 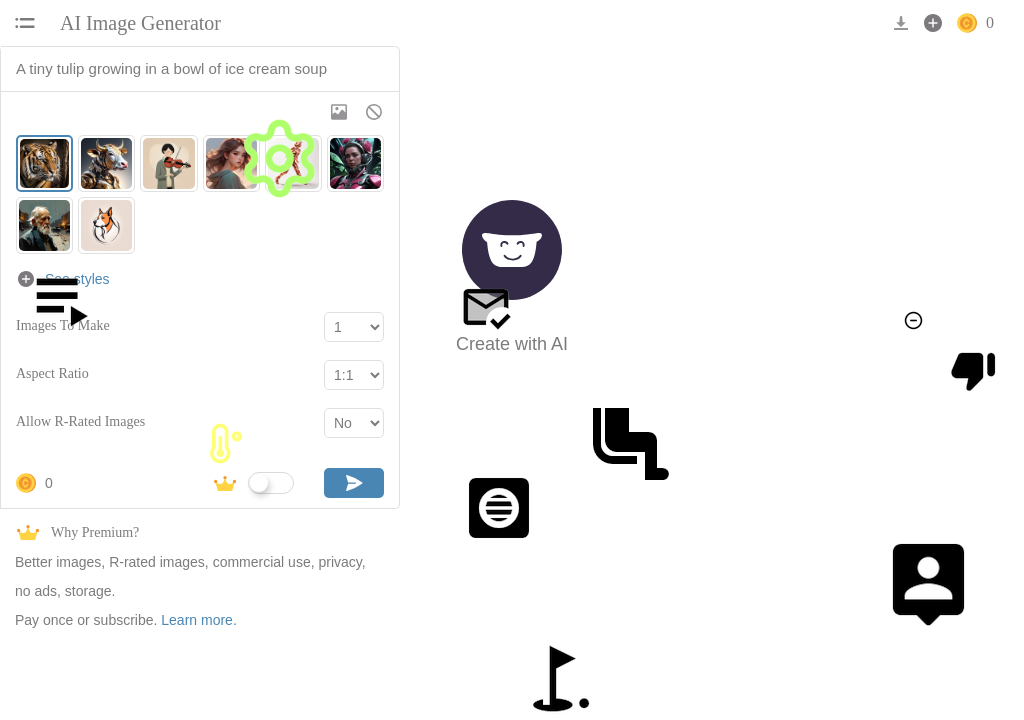 I want to click on dislike or downvote content, so click(x=973, y=370).